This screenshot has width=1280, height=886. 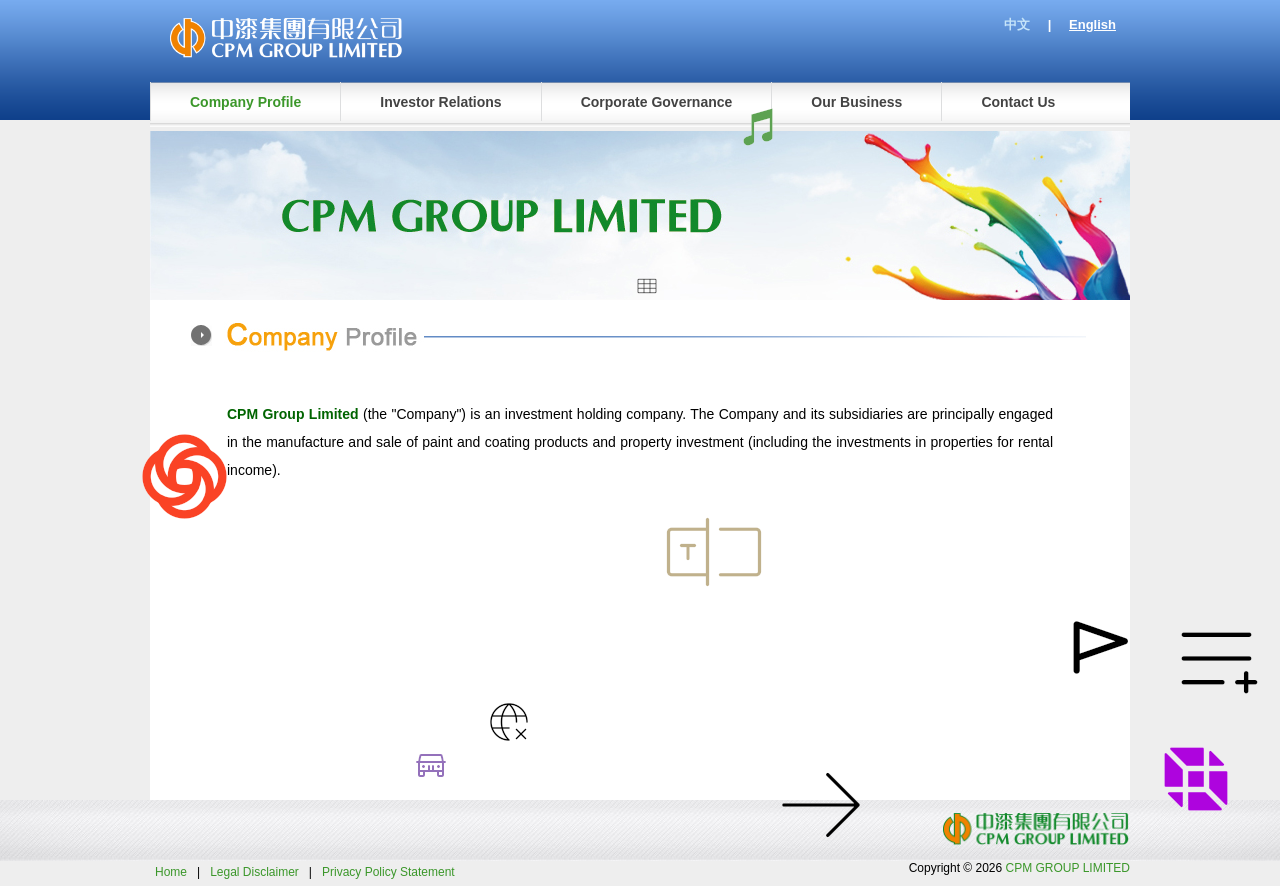 I want to click on no internet connection, so click(x=509, y=722).